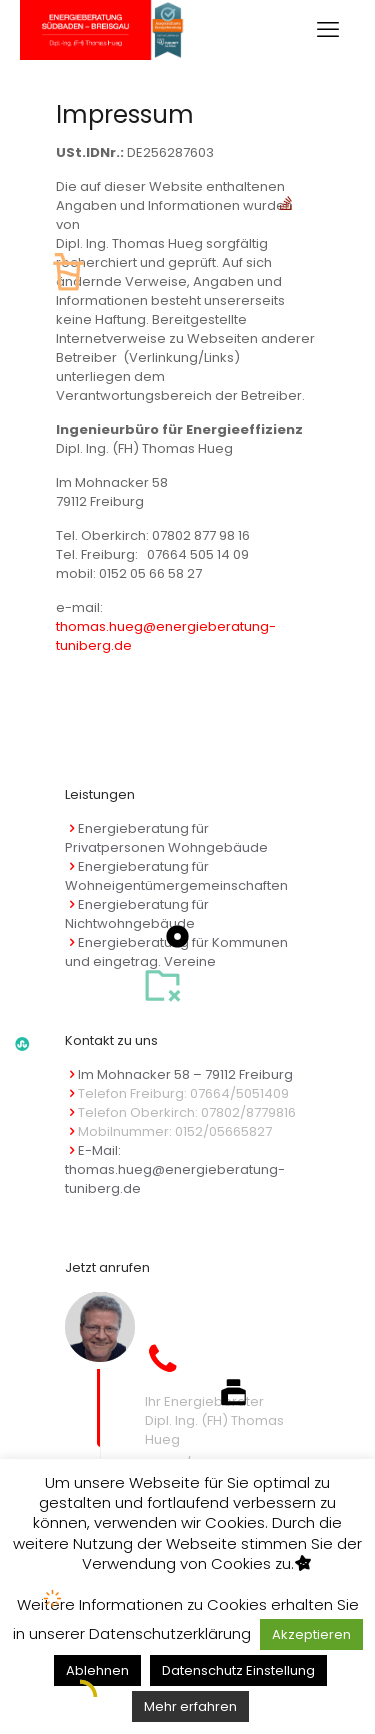 The height and width of the screenshot is (1734, 375). Describe the element at coordinates (233, 1391) in the screenshot. I see `access drawing or illustration tools` at that location.